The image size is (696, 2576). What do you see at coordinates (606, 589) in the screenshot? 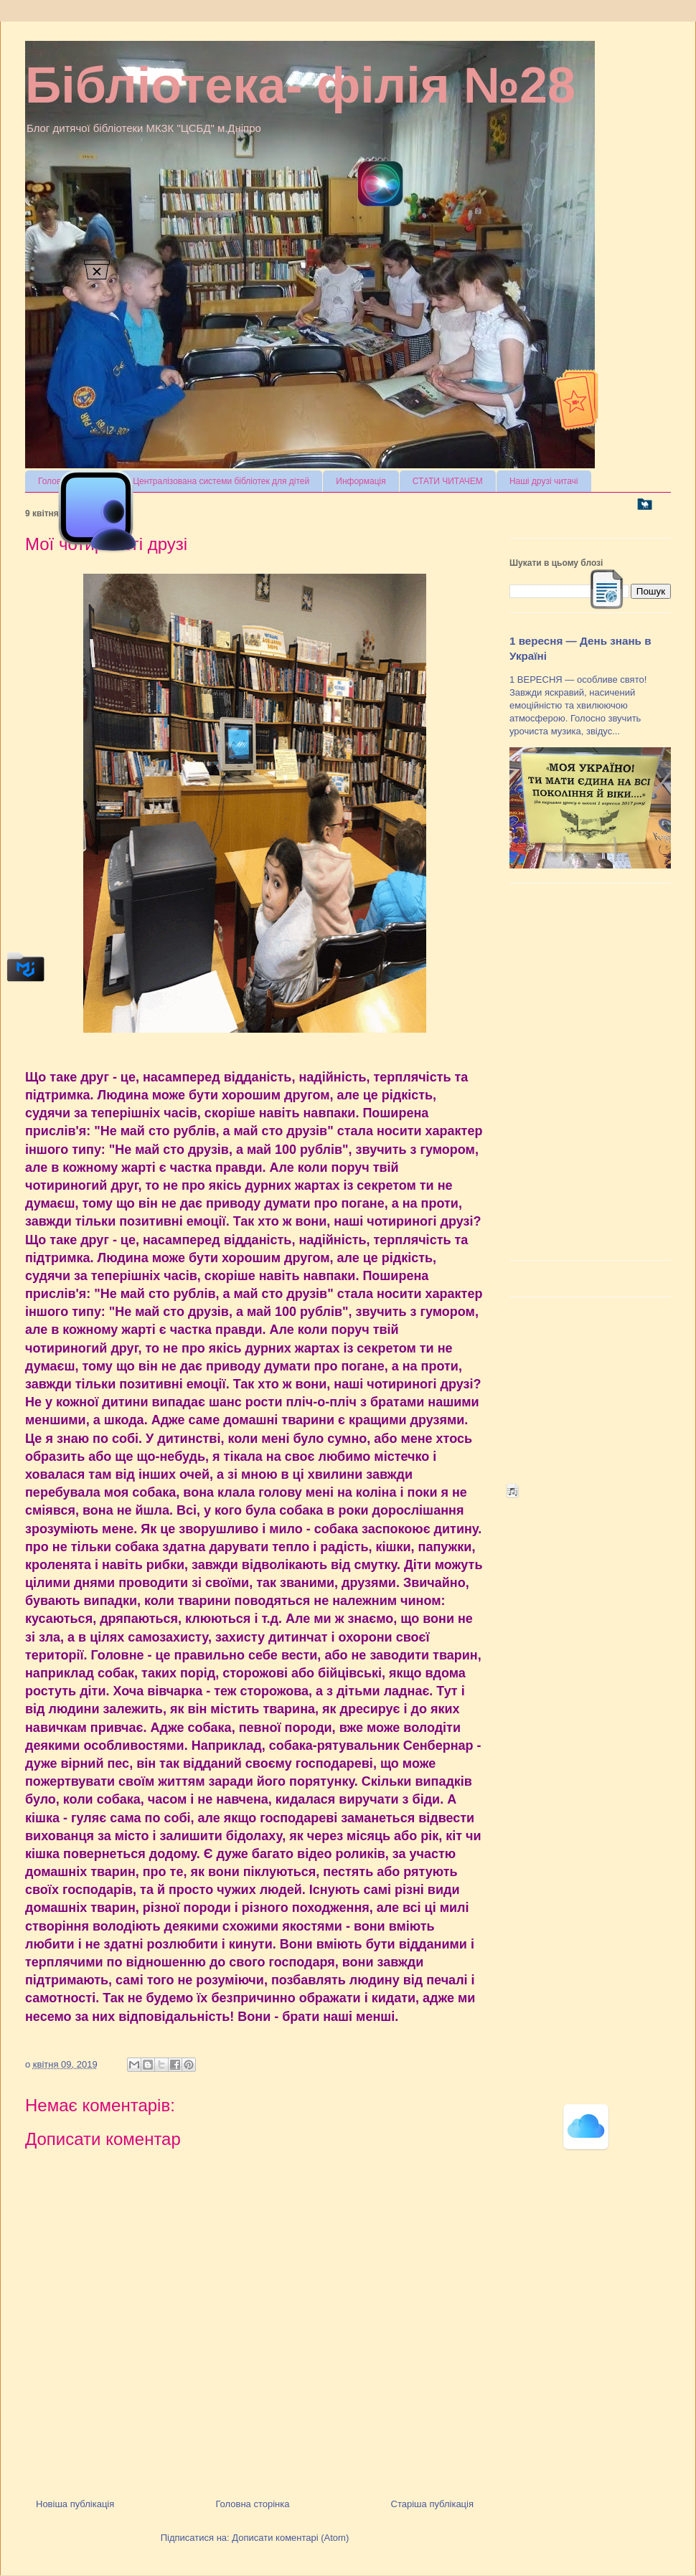
I see `libreoffice web document file type` at bounding box center [606, 589].